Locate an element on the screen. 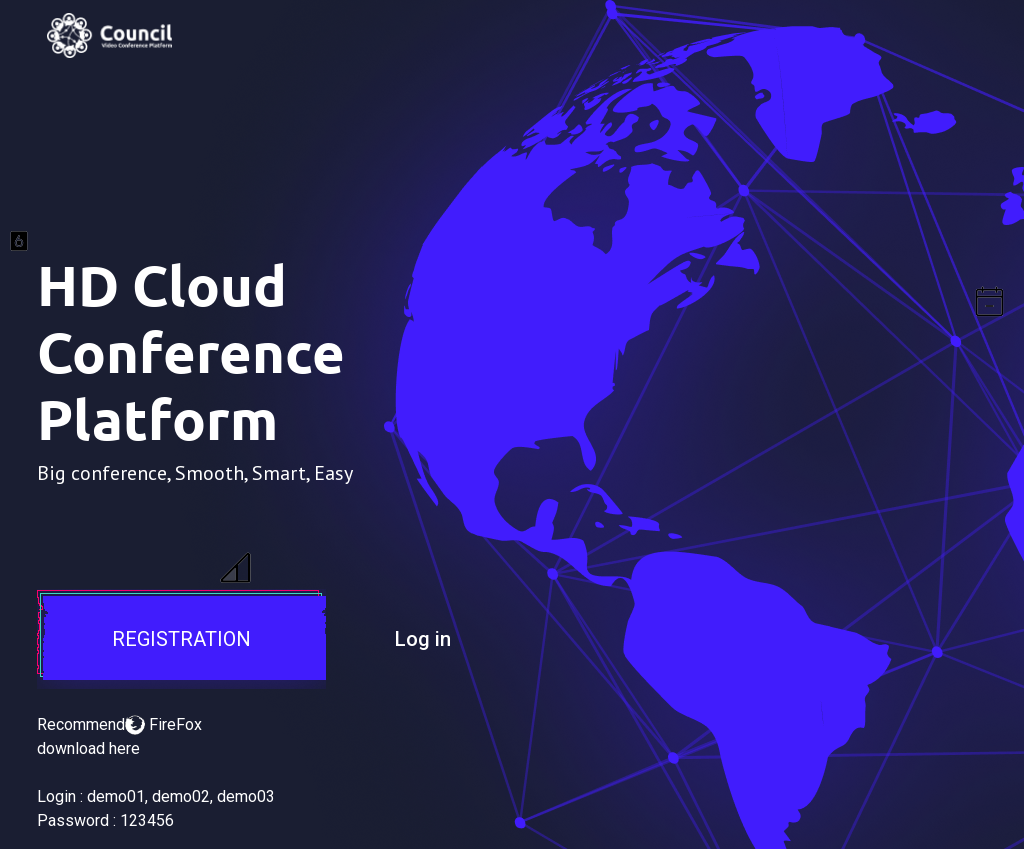 The image size is (1024, 849). indicates the number six in a sequence or list is located at coordinates (19, 241).